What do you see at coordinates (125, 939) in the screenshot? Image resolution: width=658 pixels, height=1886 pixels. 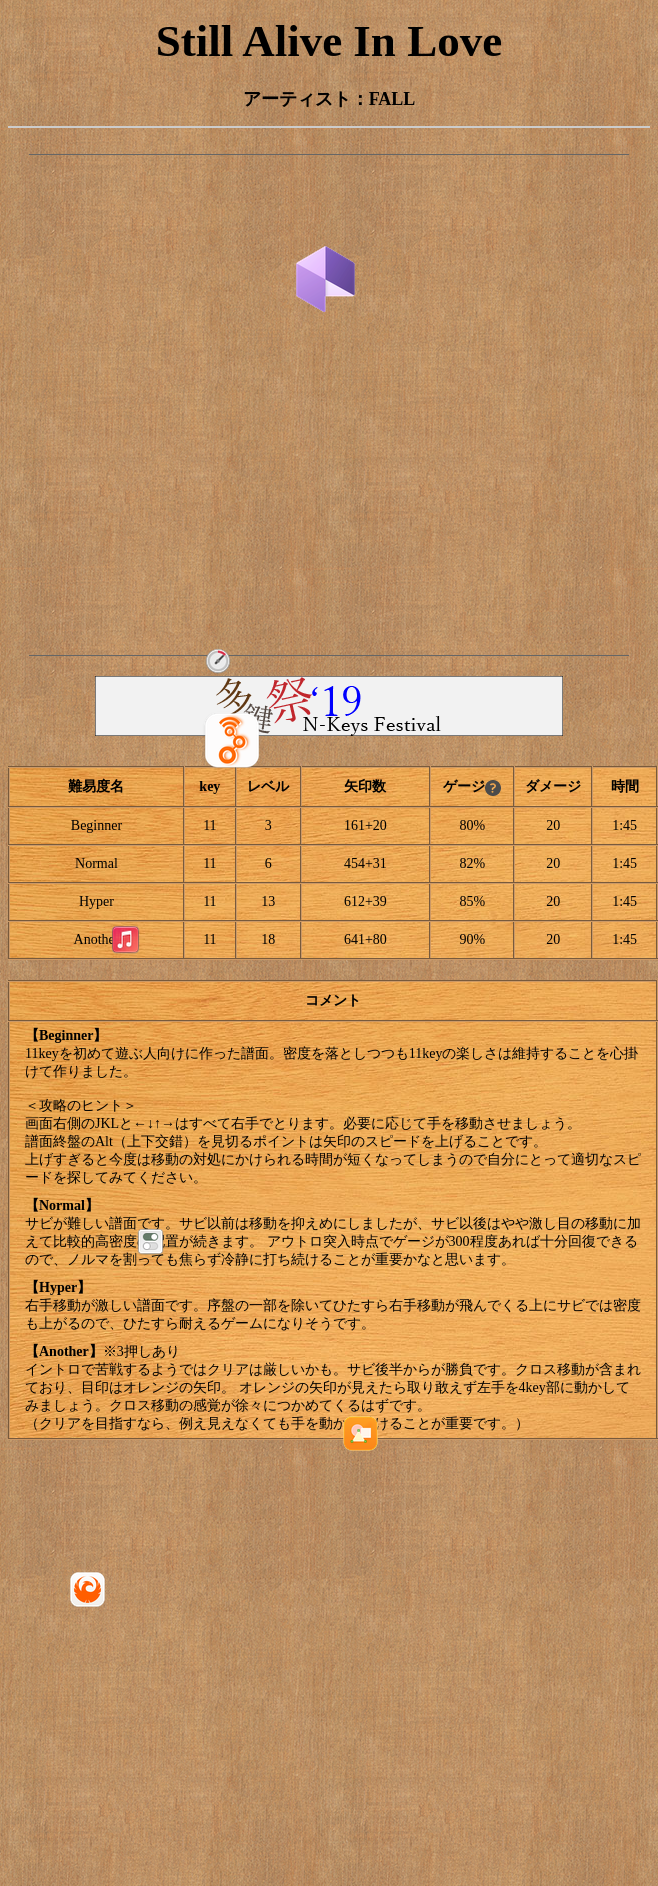 I see `open the music app` at bounding box center [125, 939].